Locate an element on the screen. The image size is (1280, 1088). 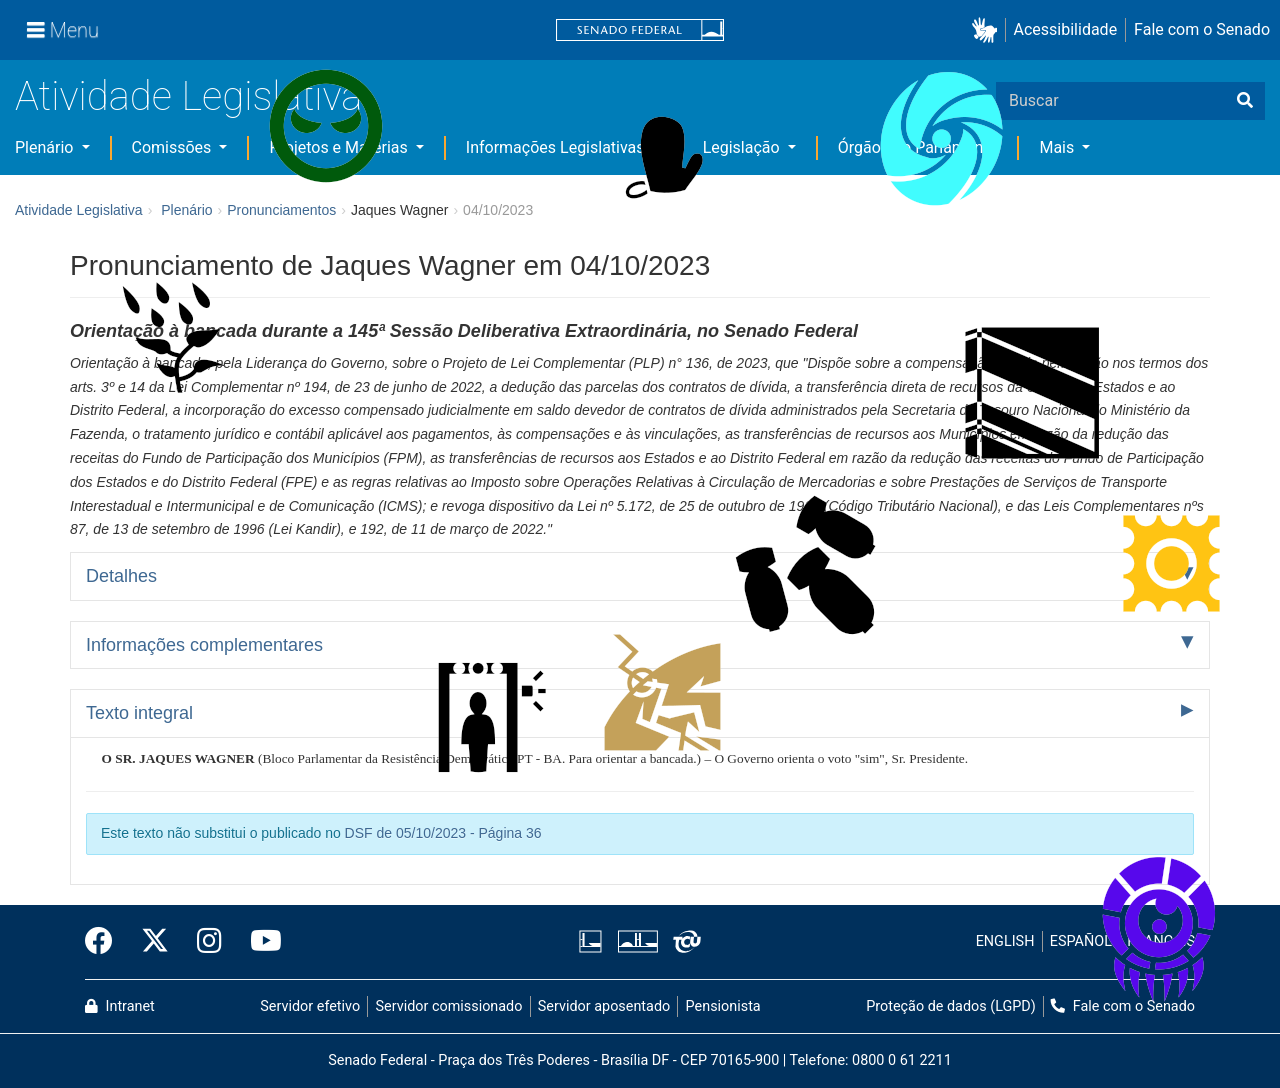
indicates overkill or excessive damage in gameplay is located at coordinates (326, 126).